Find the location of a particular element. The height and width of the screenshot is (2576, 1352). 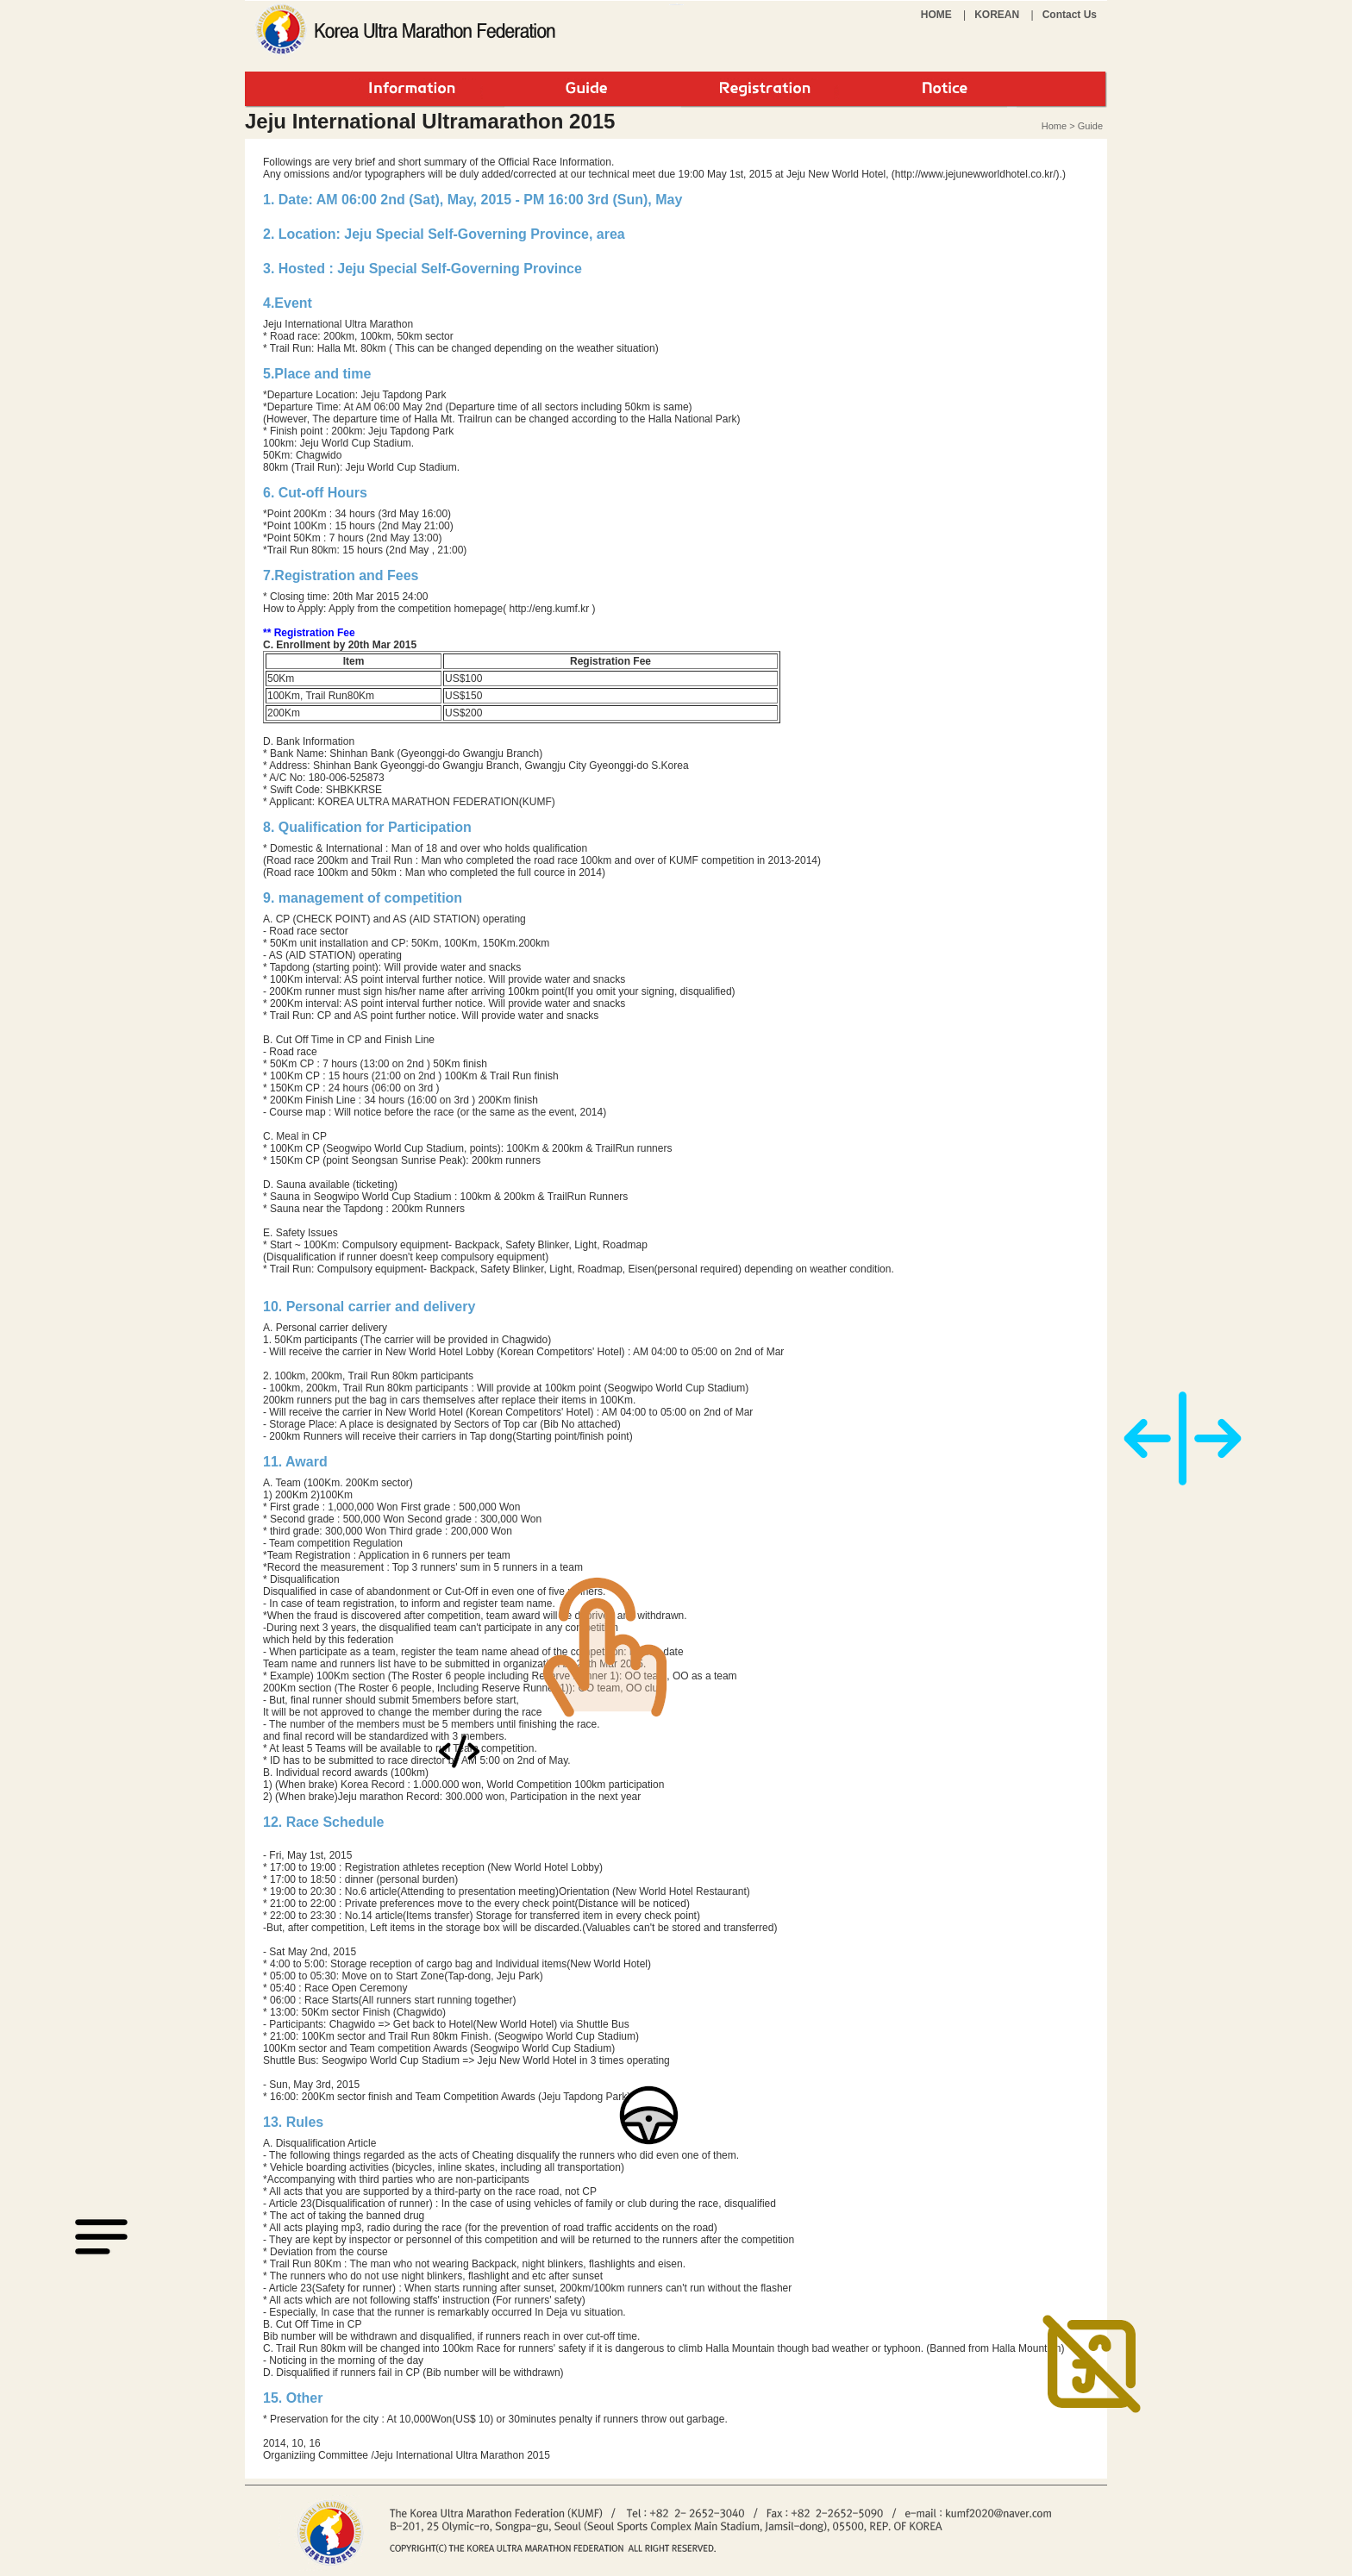

disable function or formula mode is located at coordinates (1092, 2364).